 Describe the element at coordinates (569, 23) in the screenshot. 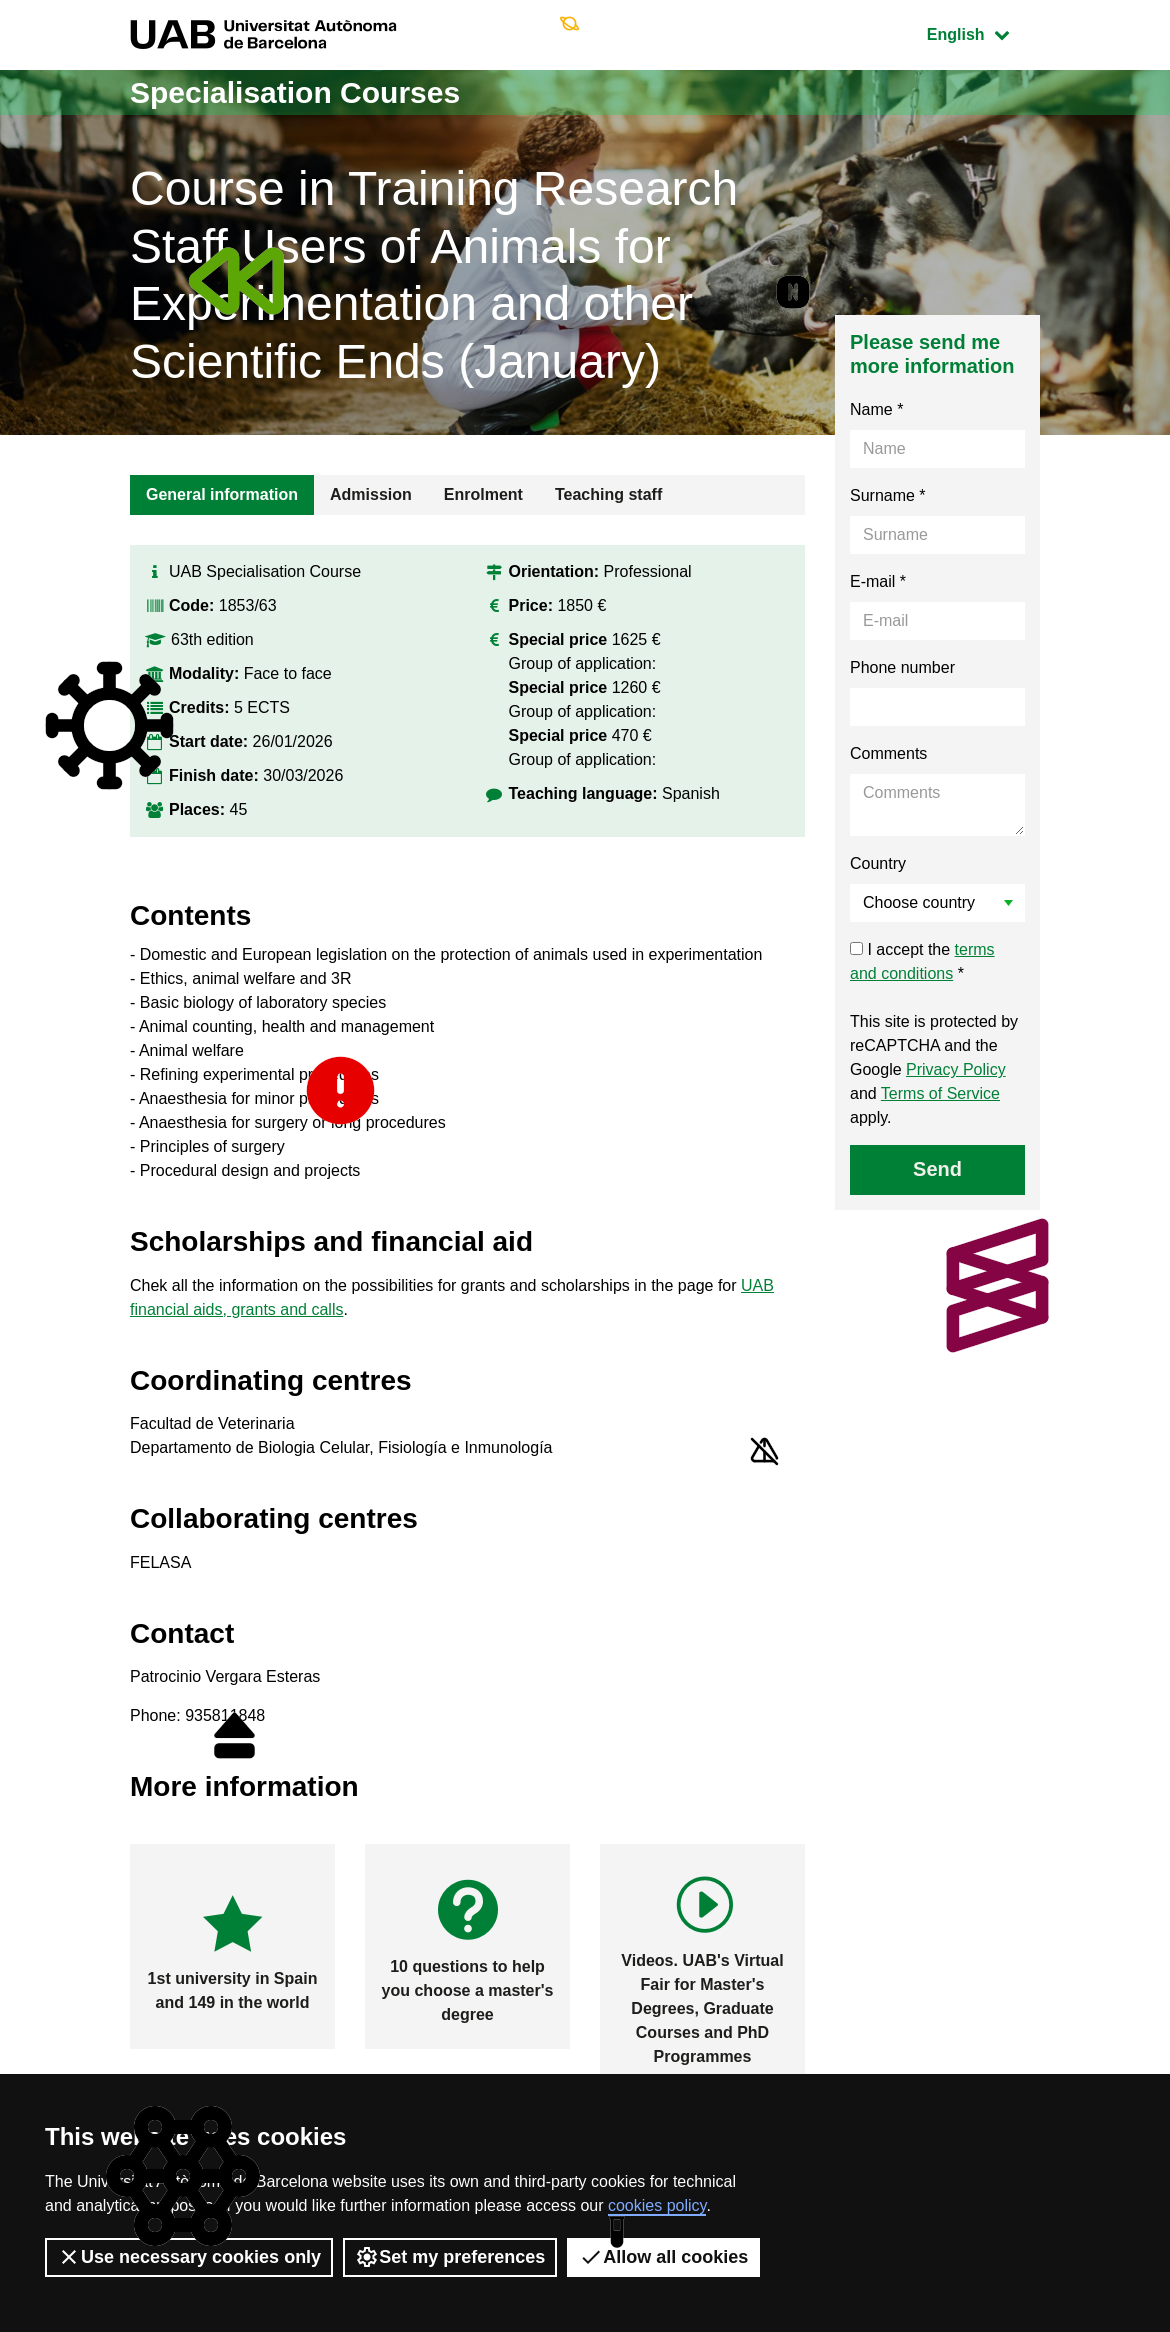

I see `explore global or worldwide content` at that location.